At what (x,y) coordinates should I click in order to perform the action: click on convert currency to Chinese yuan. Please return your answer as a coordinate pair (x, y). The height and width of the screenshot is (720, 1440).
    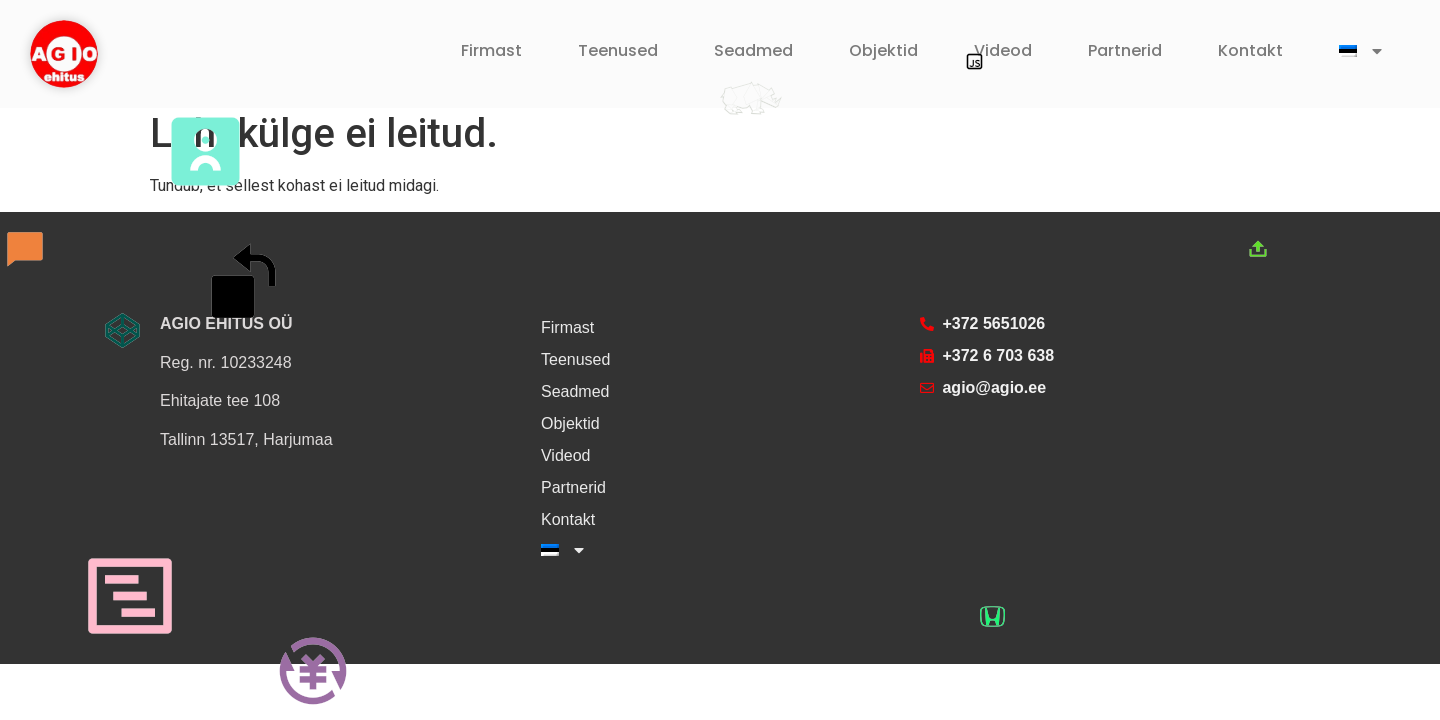
    Looking at the image, I should click on (313, 671).